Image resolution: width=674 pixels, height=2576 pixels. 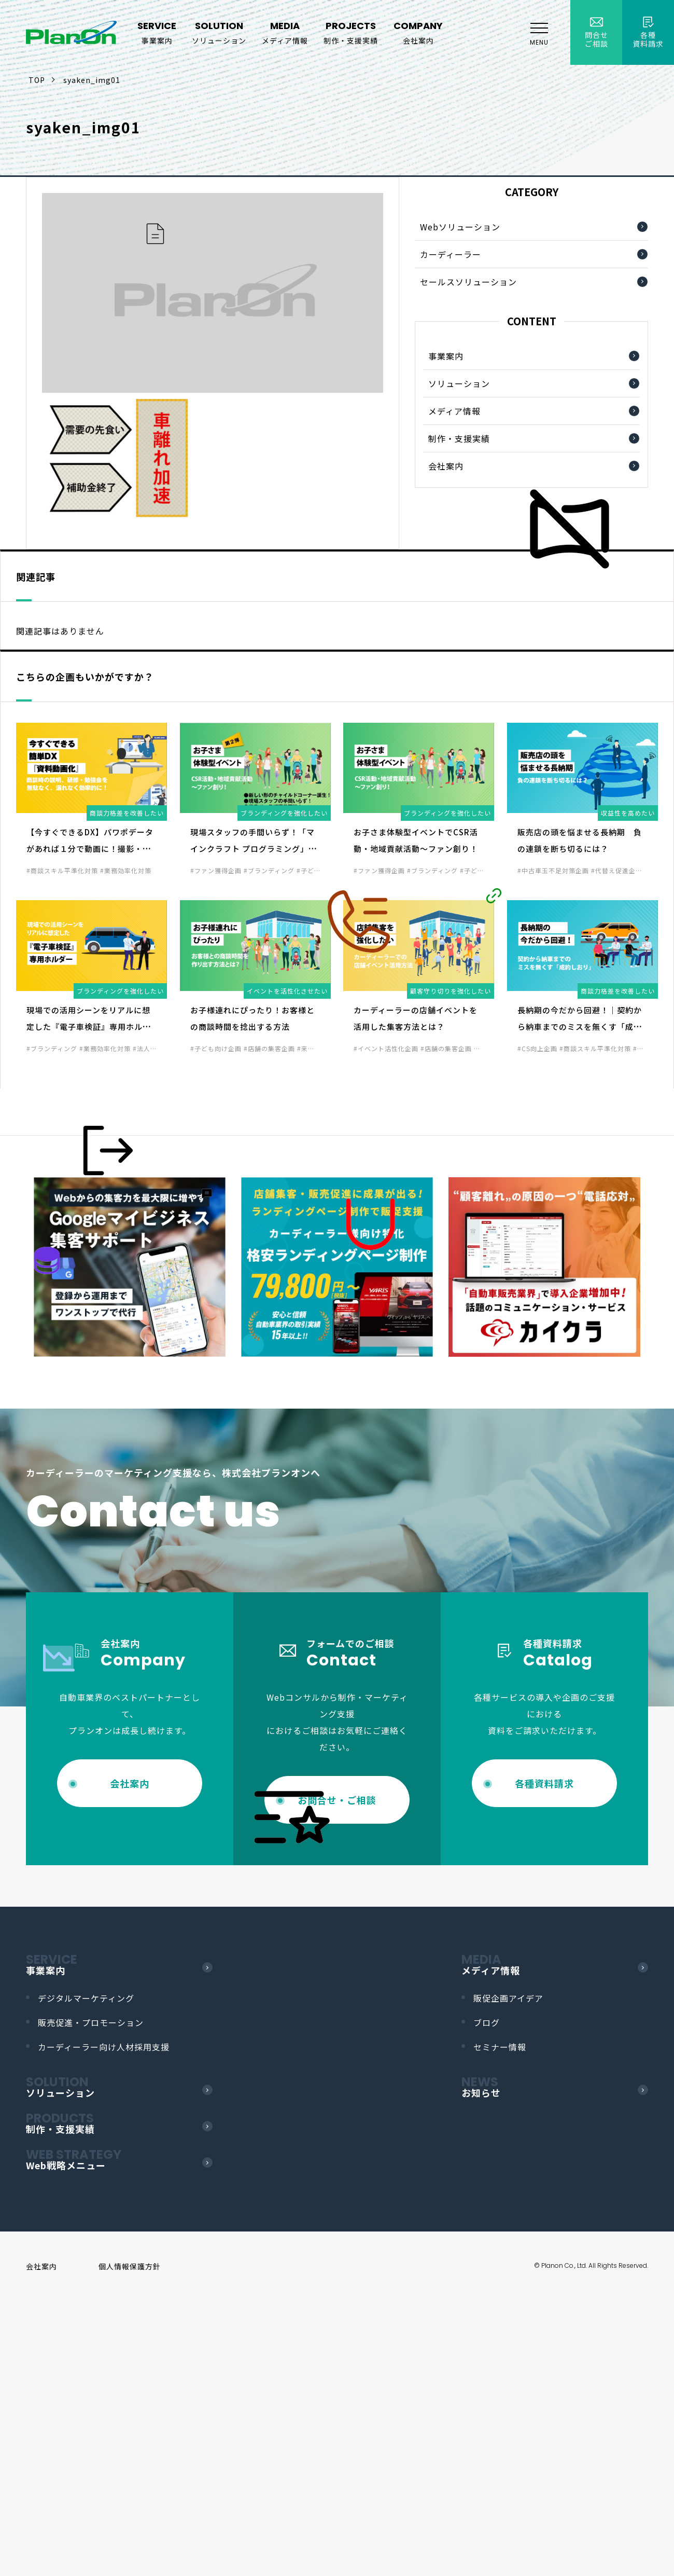 What do you see at coordinates (289, 1817) in the screenshot?
I see `view your favorites list` at bounding box center [289, 1817].